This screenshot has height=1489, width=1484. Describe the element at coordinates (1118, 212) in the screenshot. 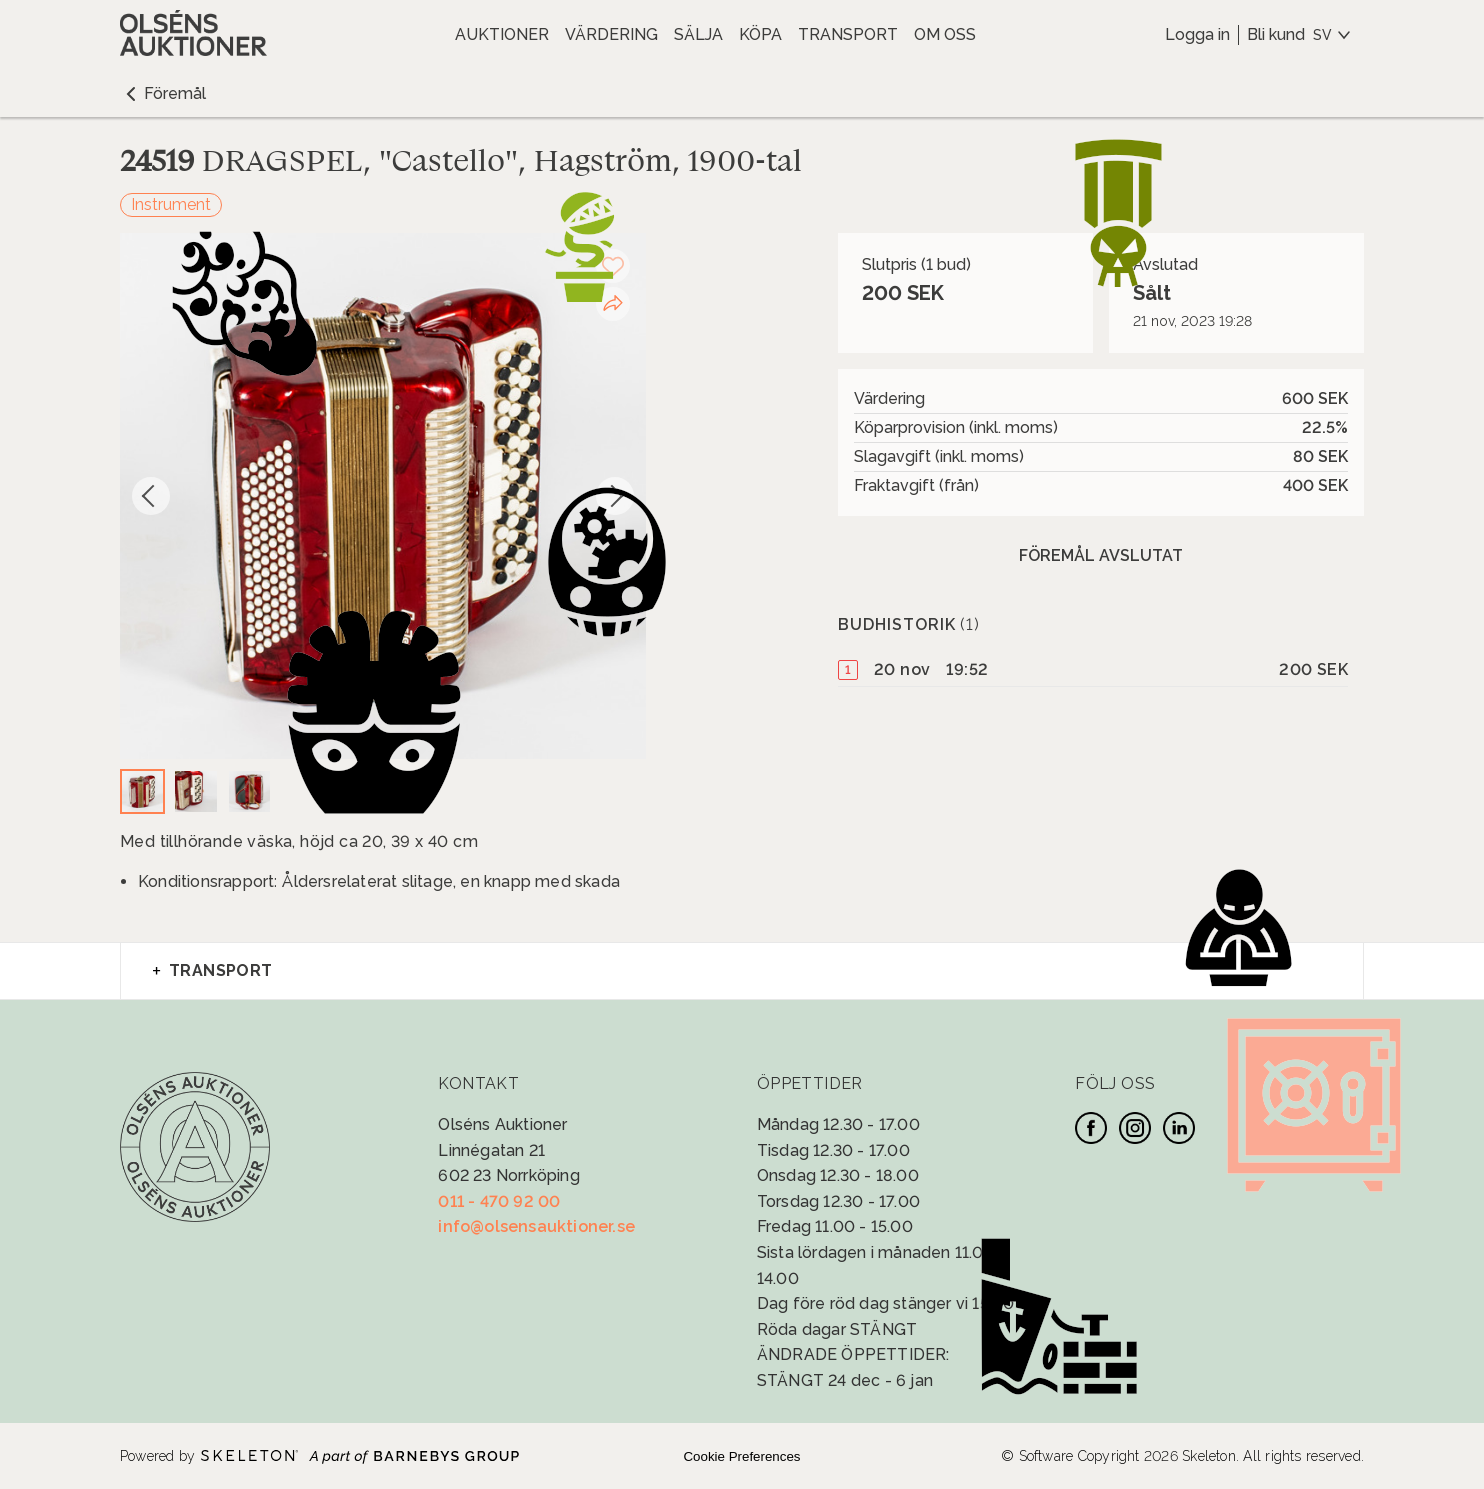

I see `achievement unlocked for defeating enemies` at that location.